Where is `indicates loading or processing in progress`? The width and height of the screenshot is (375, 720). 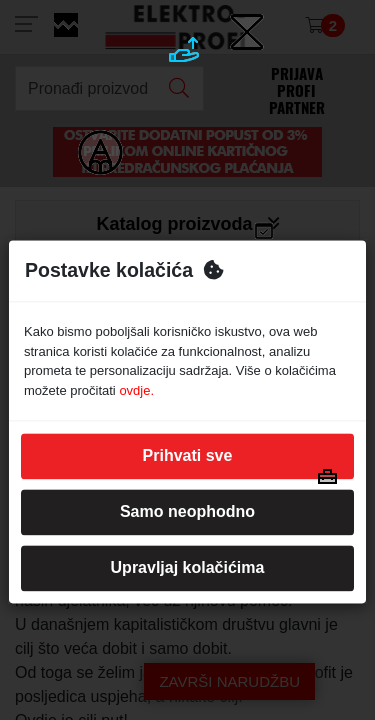 indicates loading or processing in progress is located at coordinates (247, 32).